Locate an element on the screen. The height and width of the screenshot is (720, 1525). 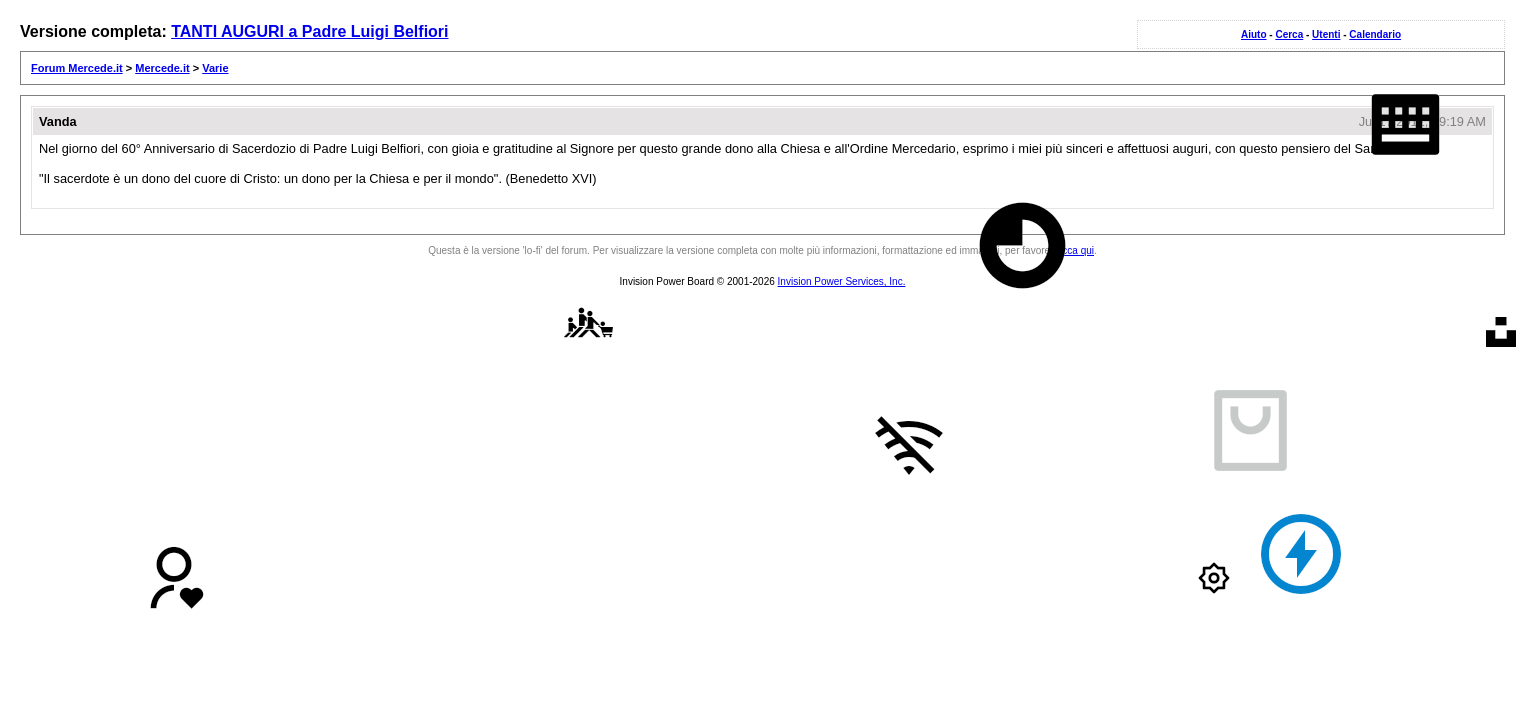
play or access DVD media content is located at coordinates (1301, 554).